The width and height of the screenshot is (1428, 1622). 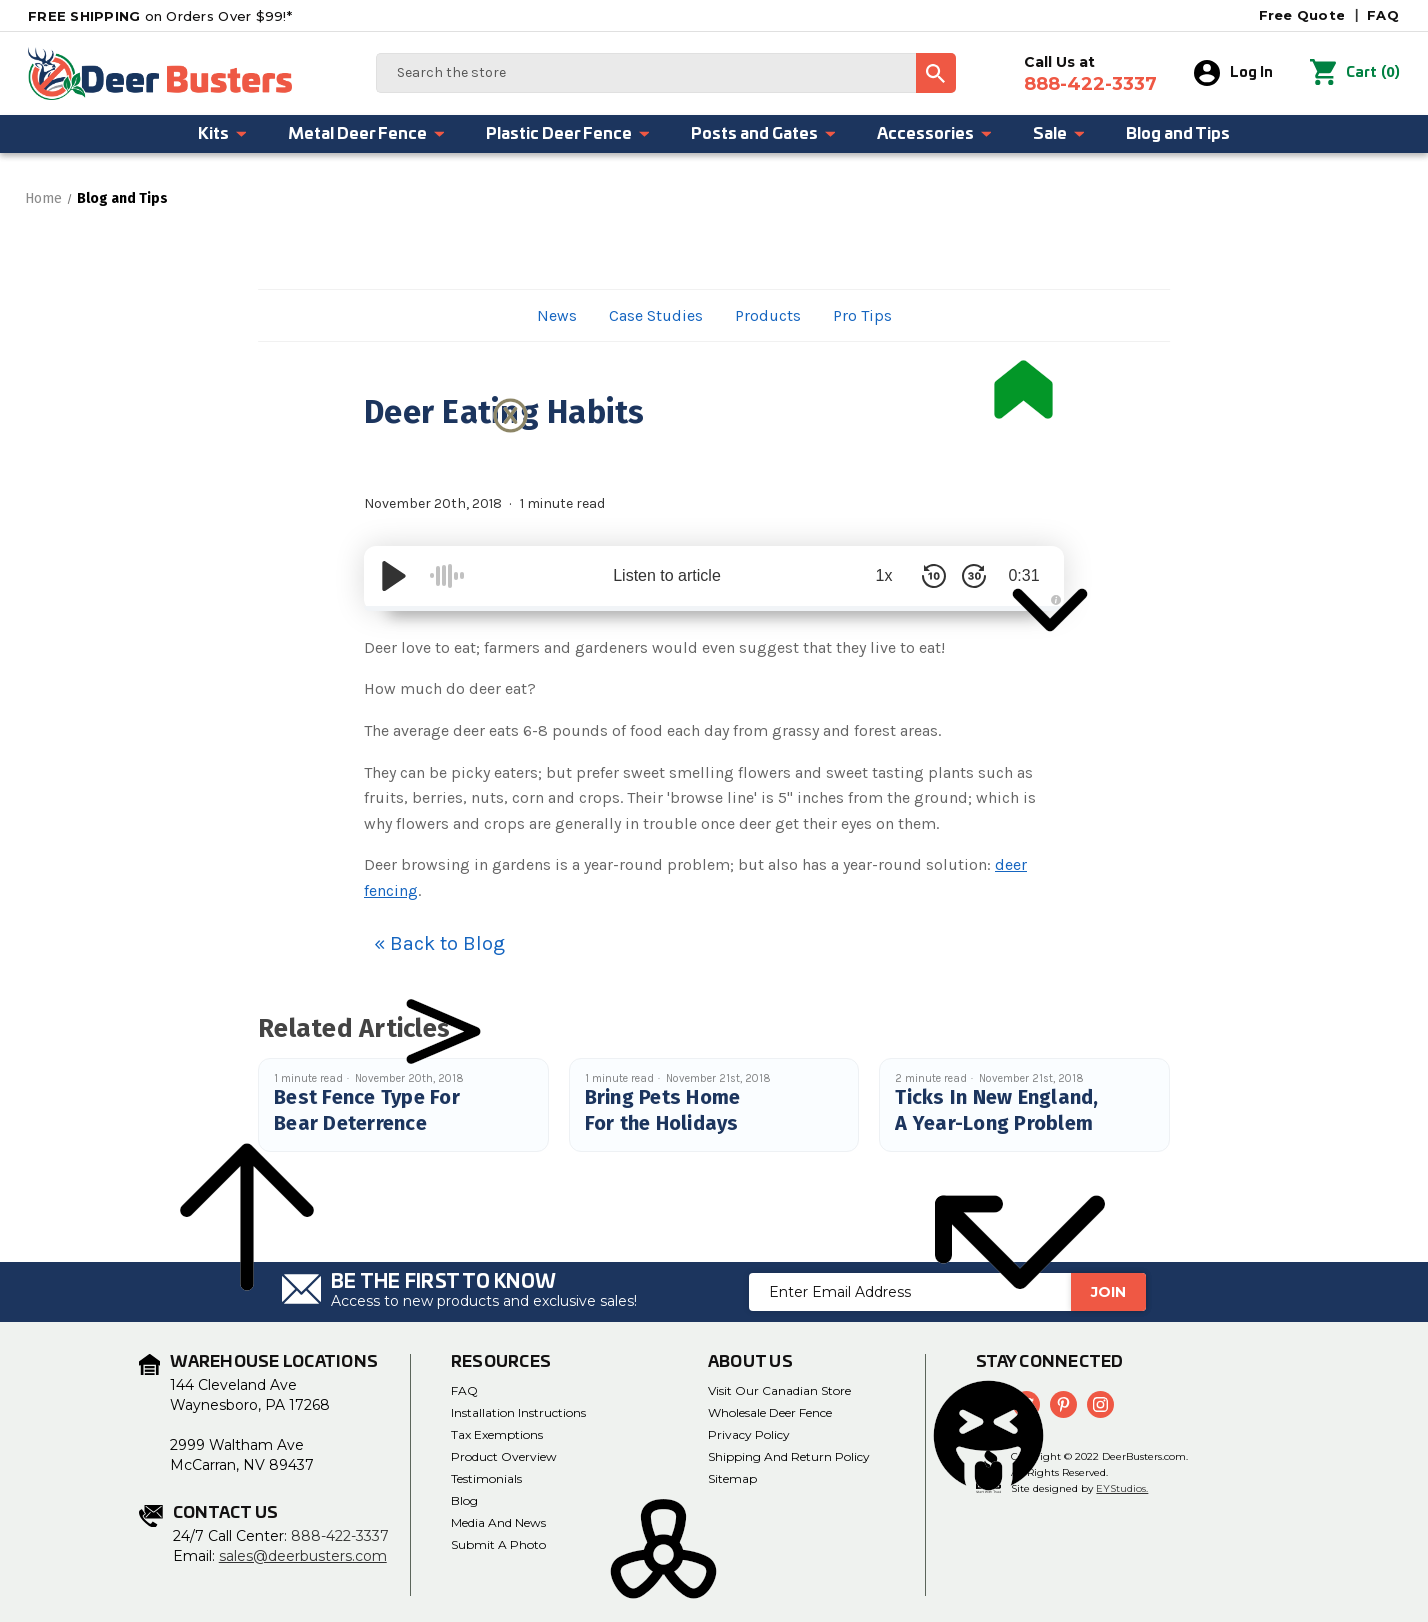 I want to click on react with a laughing face emoji, so click(x=988, y=1435).